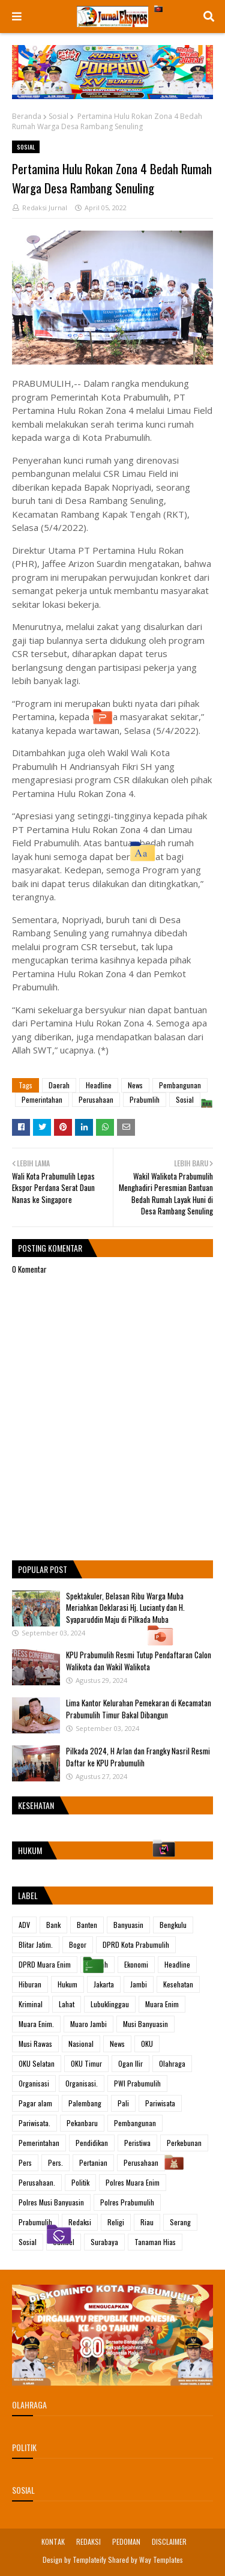 This screenshot has height=2576, width=225. Describe the element at coordinates (103, 717) in the screenshot. I see `open folder containing WPS presentation files` at that location.